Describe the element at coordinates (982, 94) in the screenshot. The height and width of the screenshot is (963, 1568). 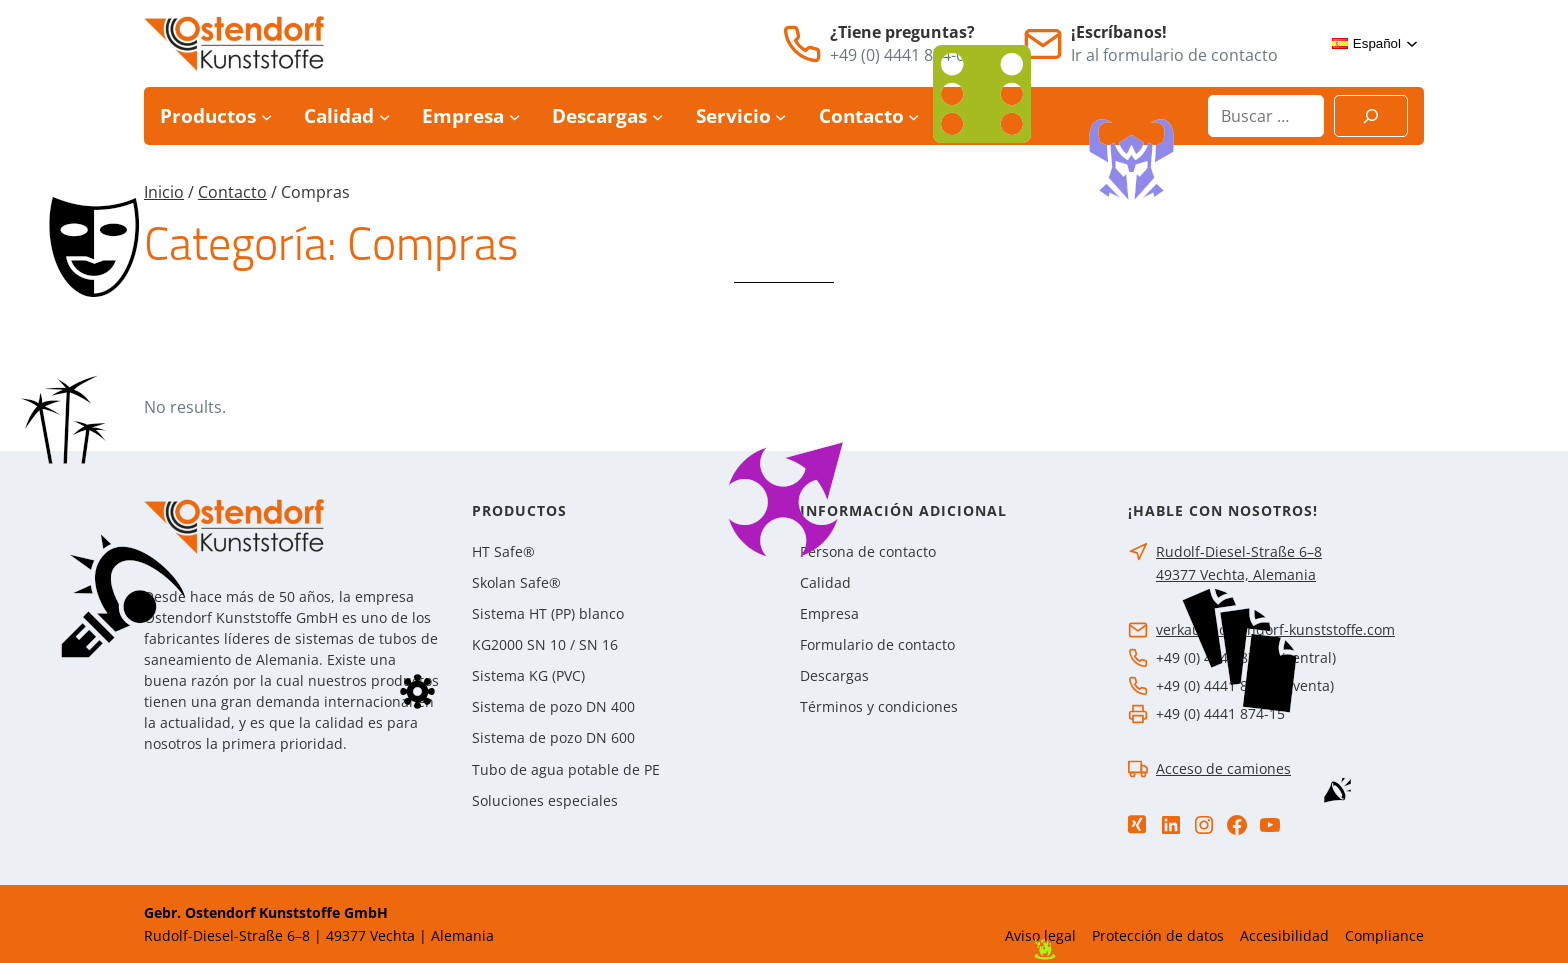
I see `roll the dice in a game` at that location.